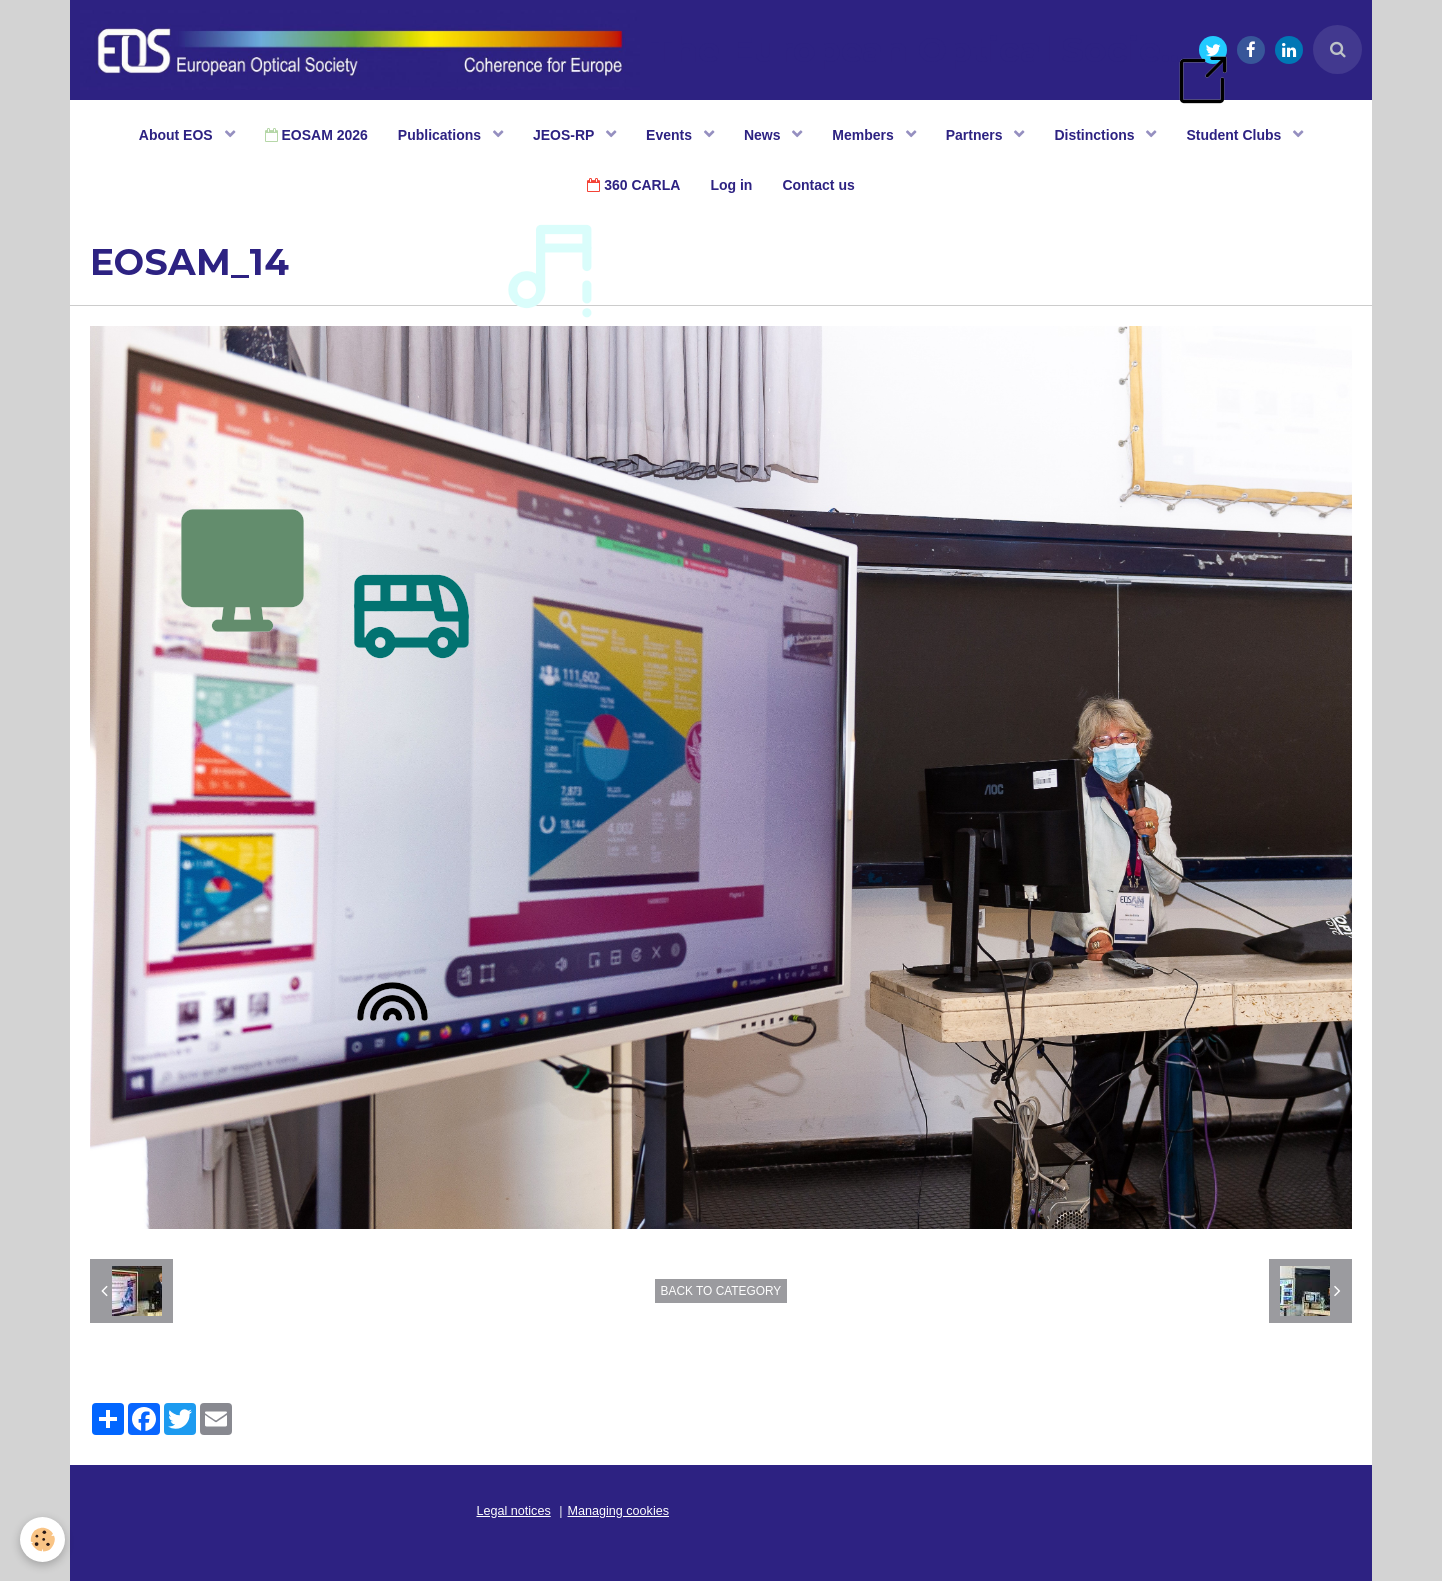 The width and height of the screenshot is (1442, 1581). Describe the element at coordinates (411, 616) in the screenshot. I see `view public transit options` at that location.